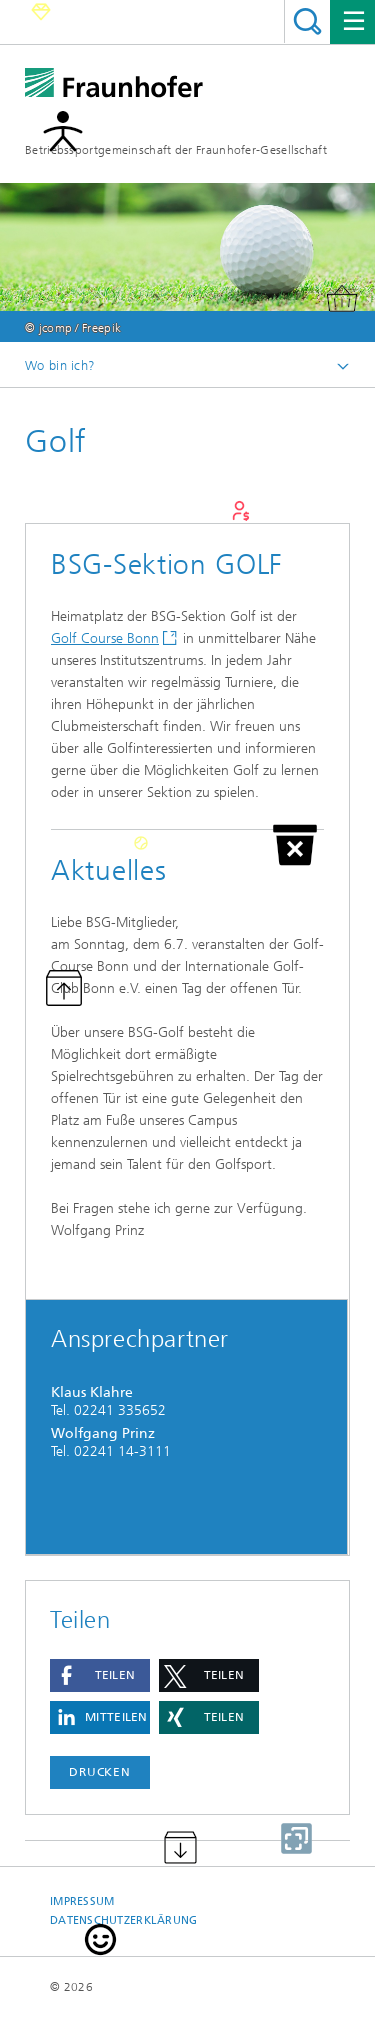  Describe the element at coordinates (41, 12) in the screenshot. I see `view premium or exclusive content` at that location.